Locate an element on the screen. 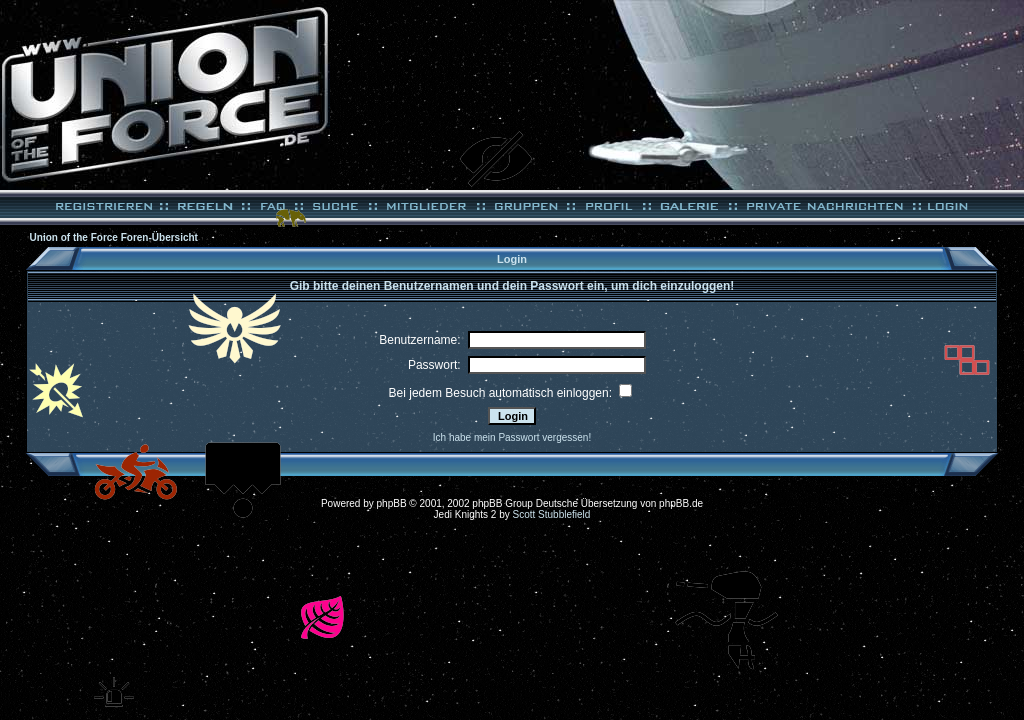 This screenshot has height=720, width=1024. symbol representing freedom or liberation theme is located at coordinates (234, 329).